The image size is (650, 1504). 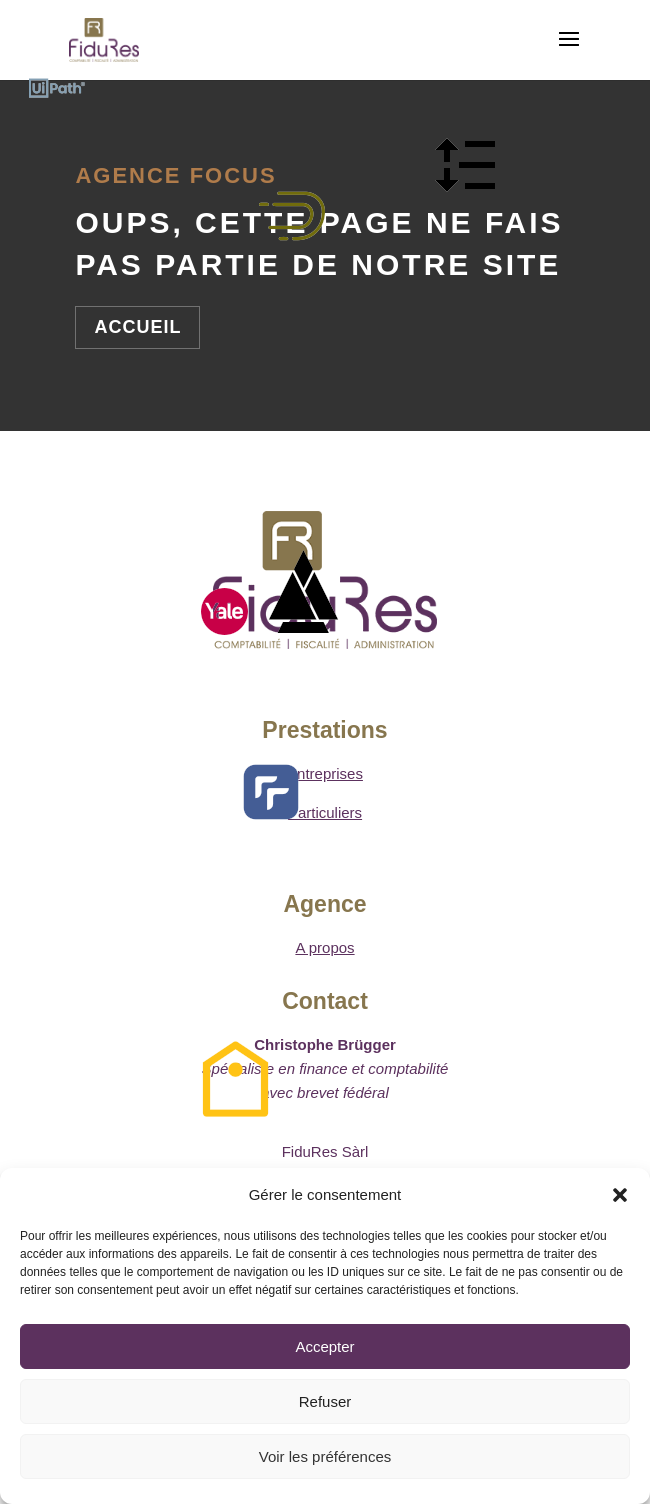 What do you see at coordinates (468, 165) in the screenshot?
I see `adjust line height or text spacing` at bounding box center [468, 165].